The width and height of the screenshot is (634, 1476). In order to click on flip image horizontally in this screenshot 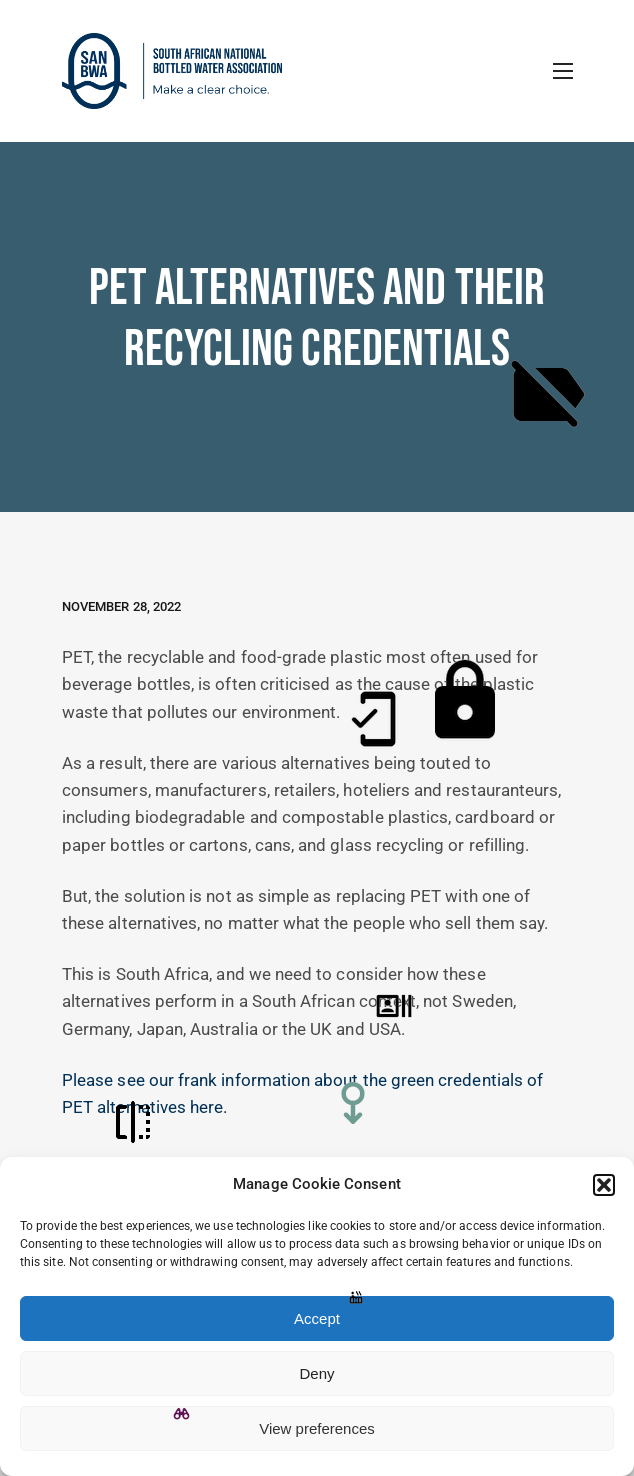, I will do `click(133, 1122)`.